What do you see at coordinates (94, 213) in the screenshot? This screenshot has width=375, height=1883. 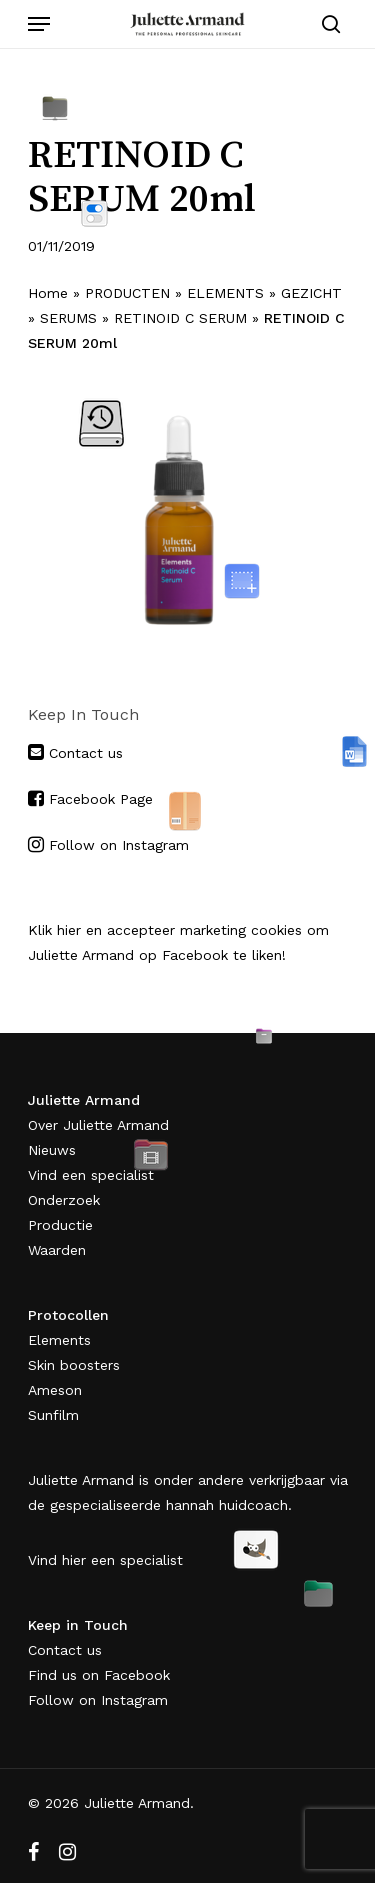 I see `open system settings or preferences` at bounding box center [94, 213].